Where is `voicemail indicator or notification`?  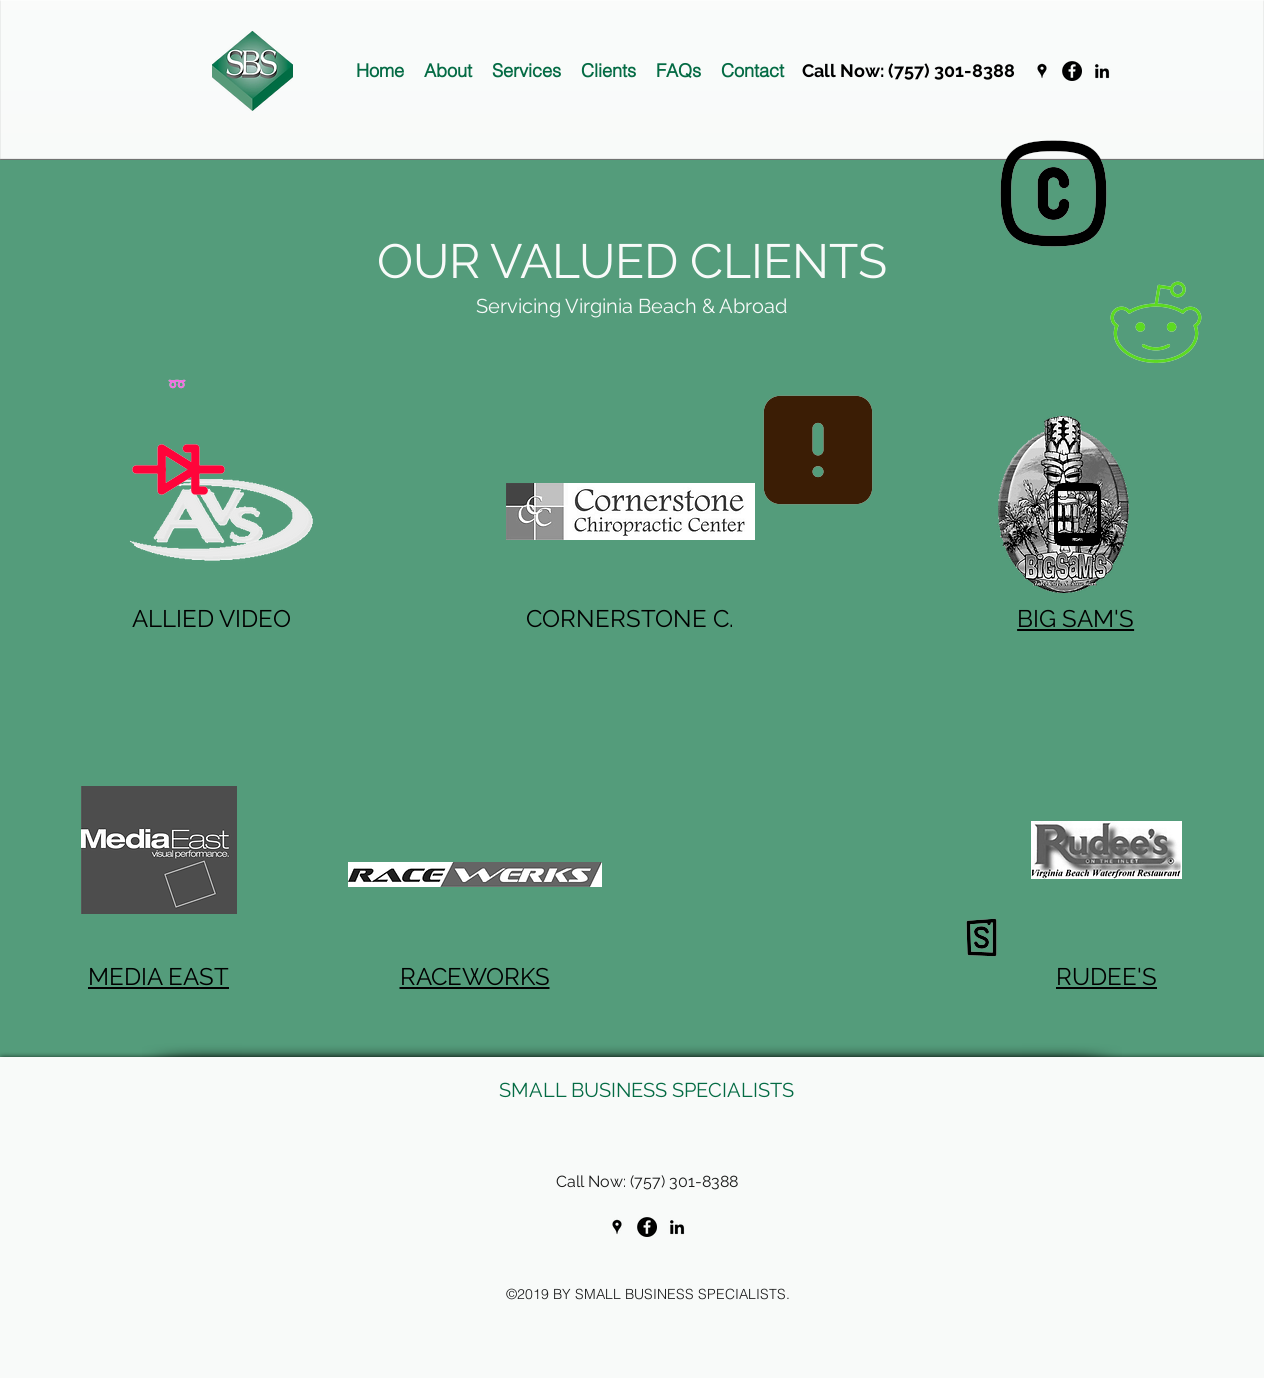 voicemail indicator or notification is located at coordinates (177, 384).